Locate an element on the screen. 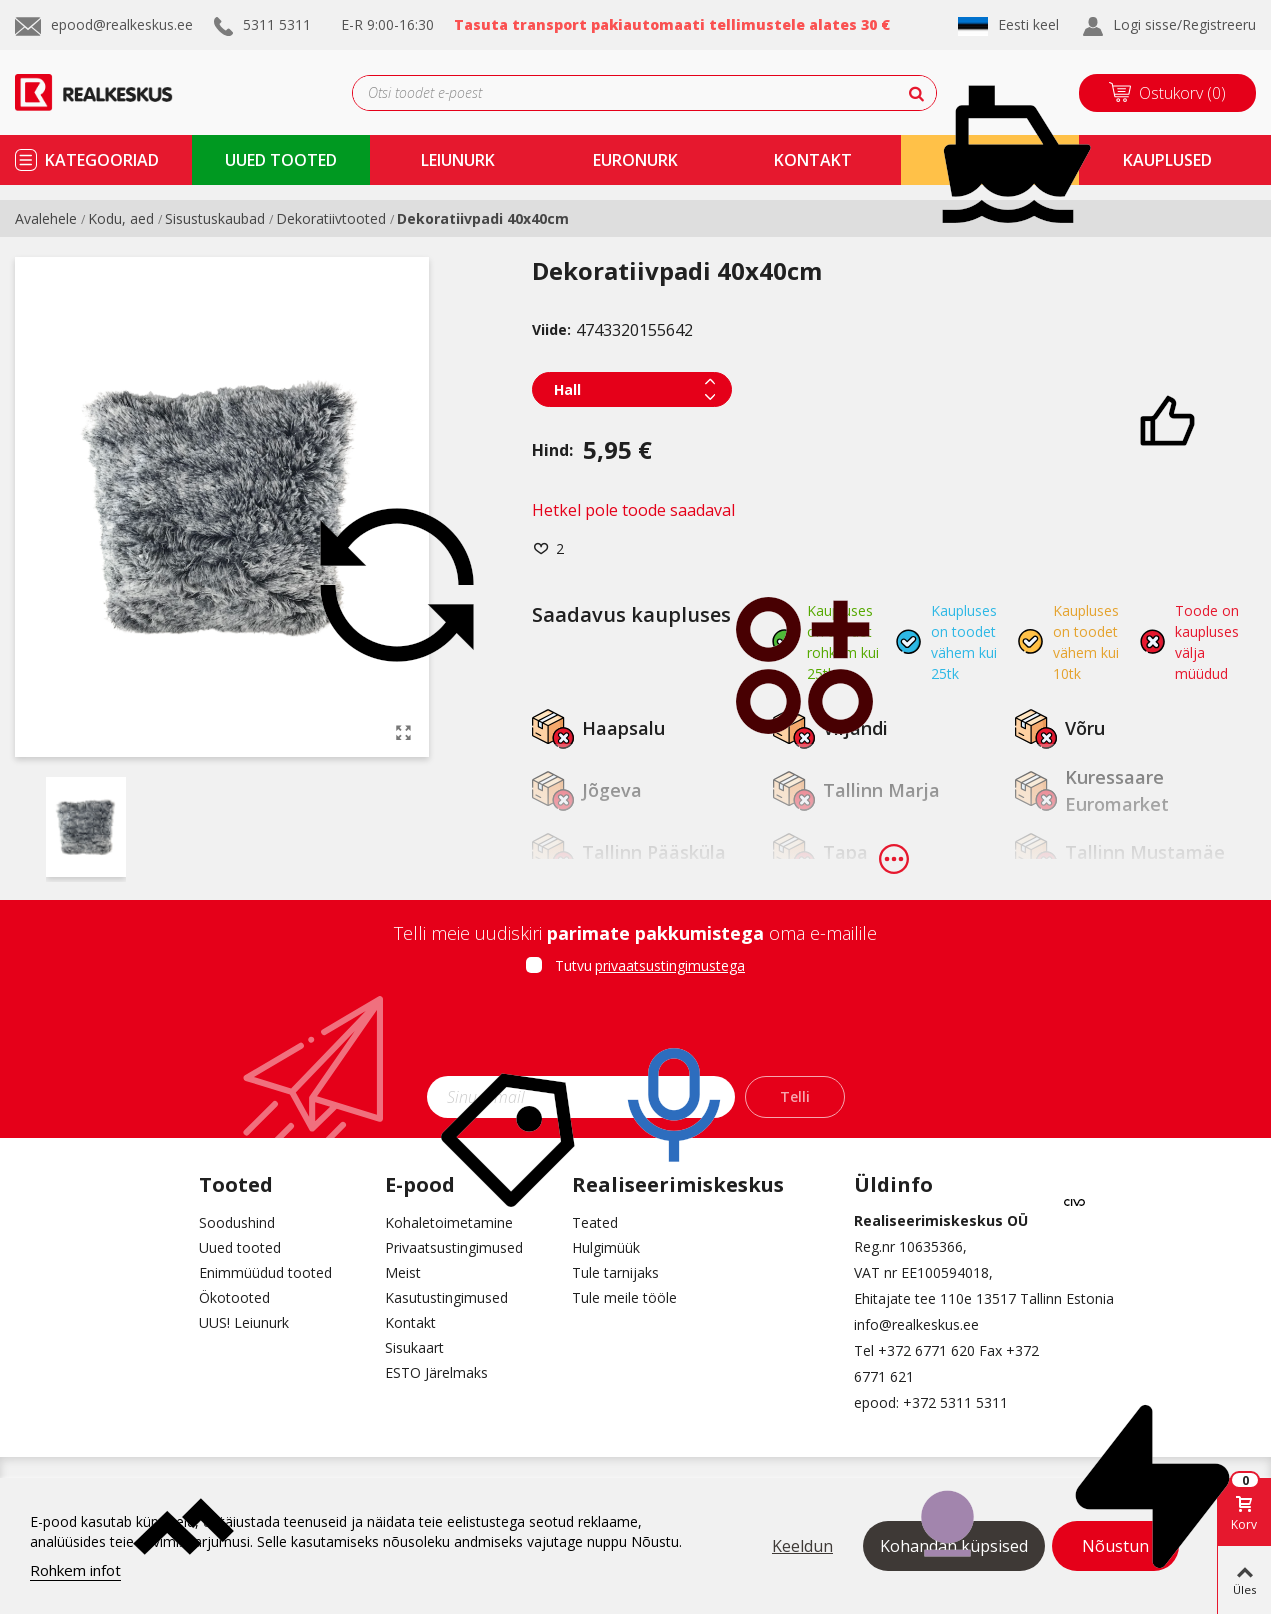 Image resolution: width=1271 pixels, height=1614 pixels. like or upvote content is located at coordinates (1167, 423).